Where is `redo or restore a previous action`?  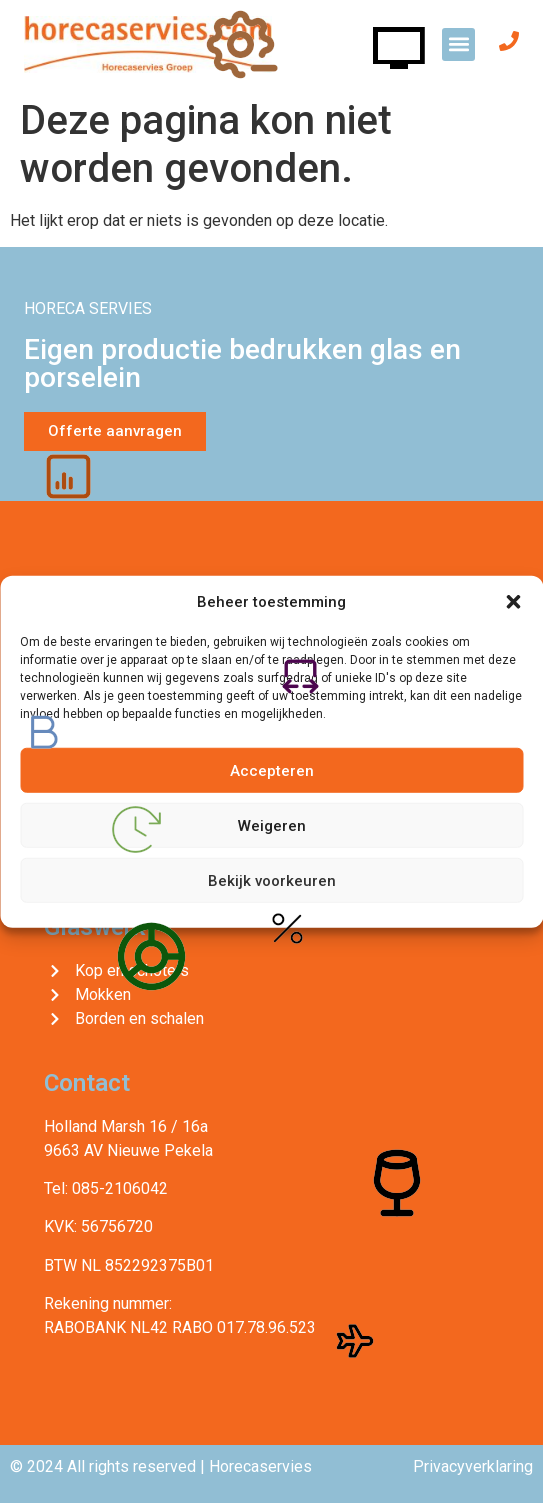 redo or restore a previous action is located at coordinates (135, 829).